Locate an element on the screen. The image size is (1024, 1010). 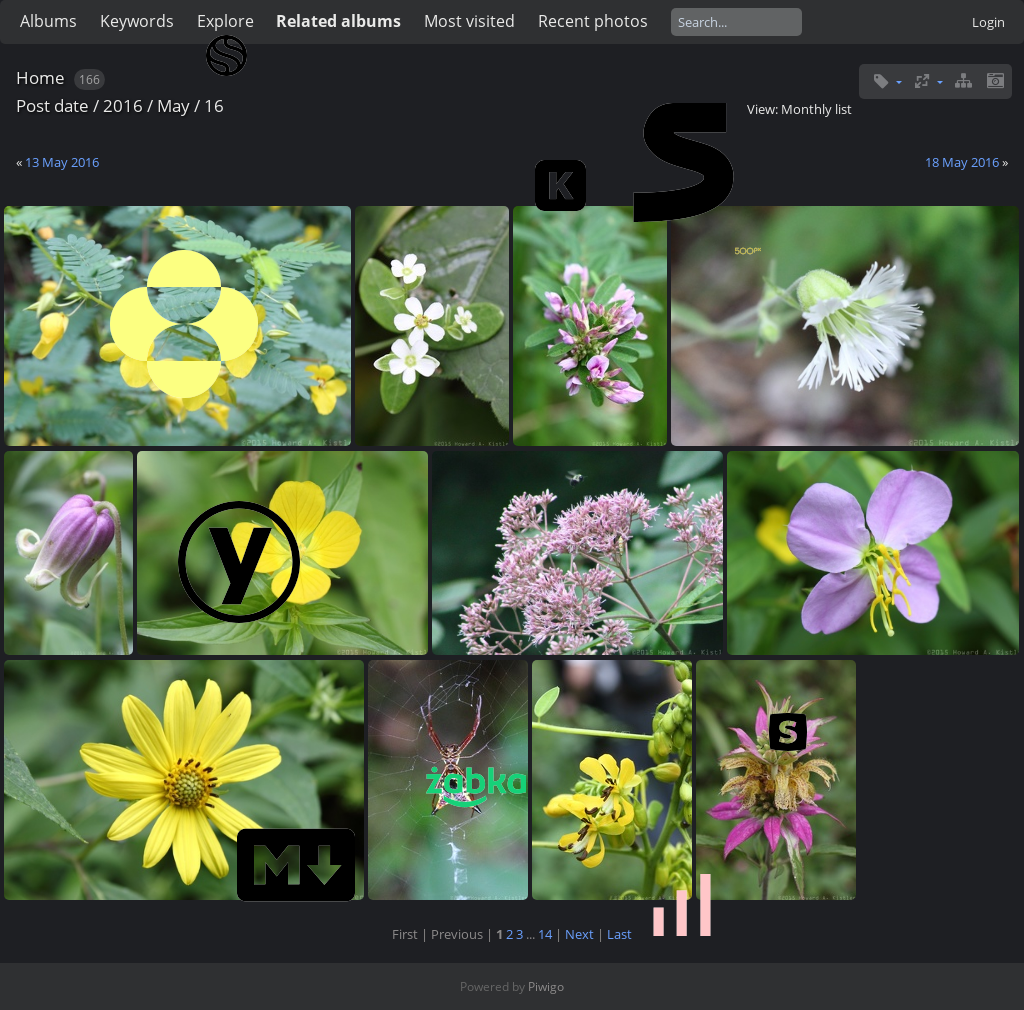
open the Żabka convenience store app is located at coordinates (476, 787).